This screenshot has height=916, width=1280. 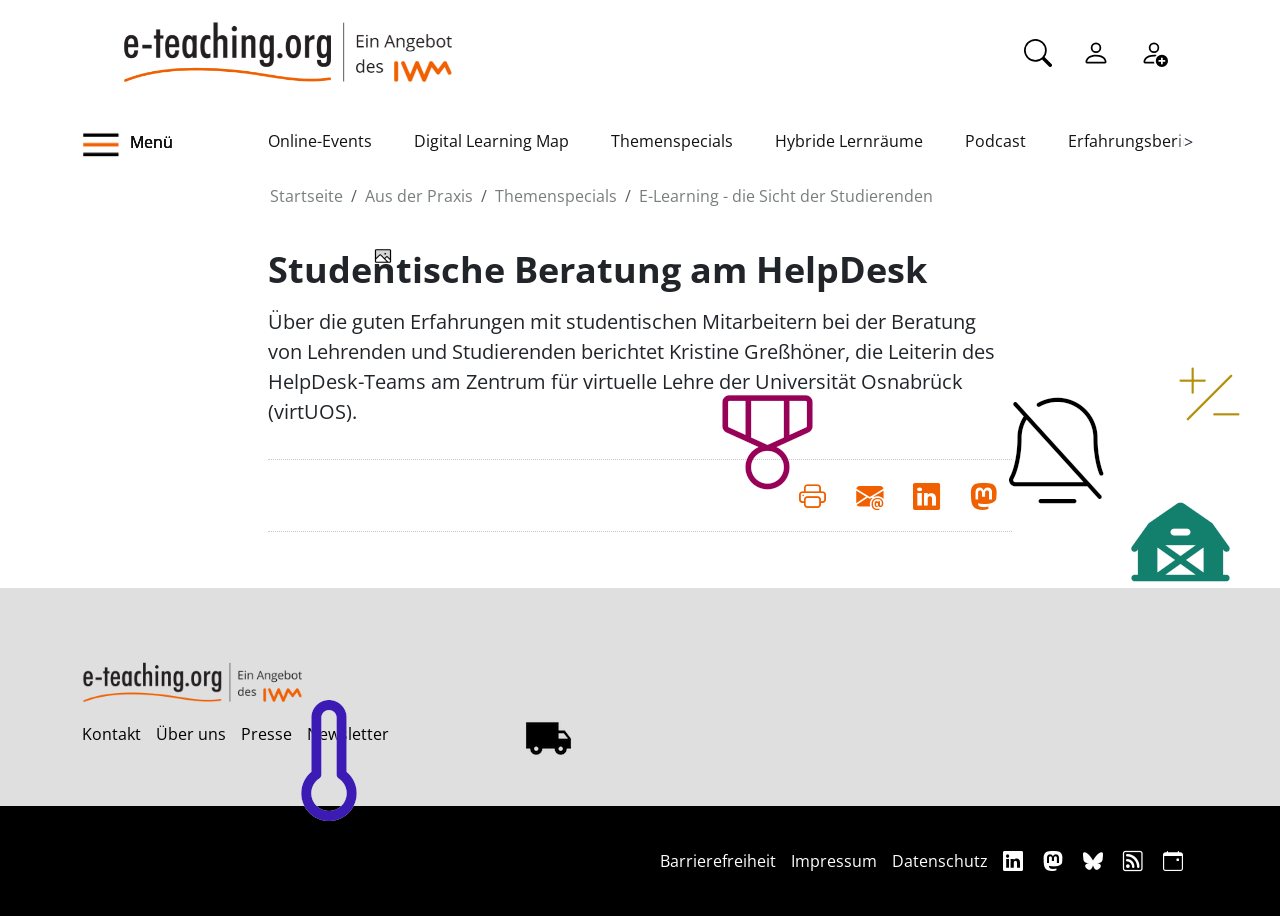 I want to click on access farm or agricultural settings, so click(x=1180, y=548).